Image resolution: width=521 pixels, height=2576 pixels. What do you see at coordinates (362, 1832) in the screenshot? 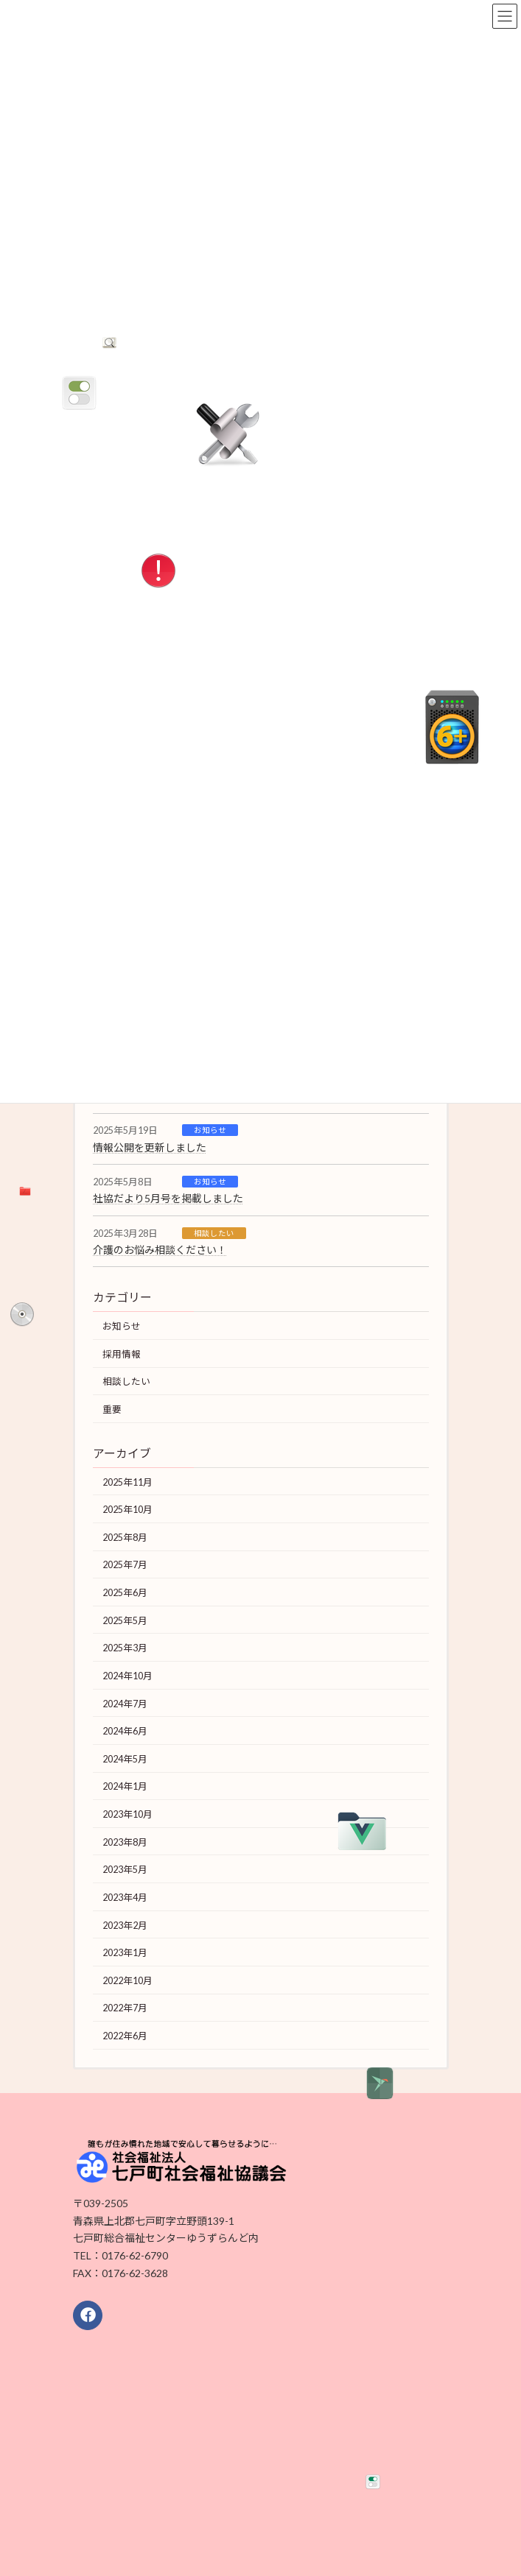
I see `open folder containing Vue.js project files` at bounding box center [362, 1832].